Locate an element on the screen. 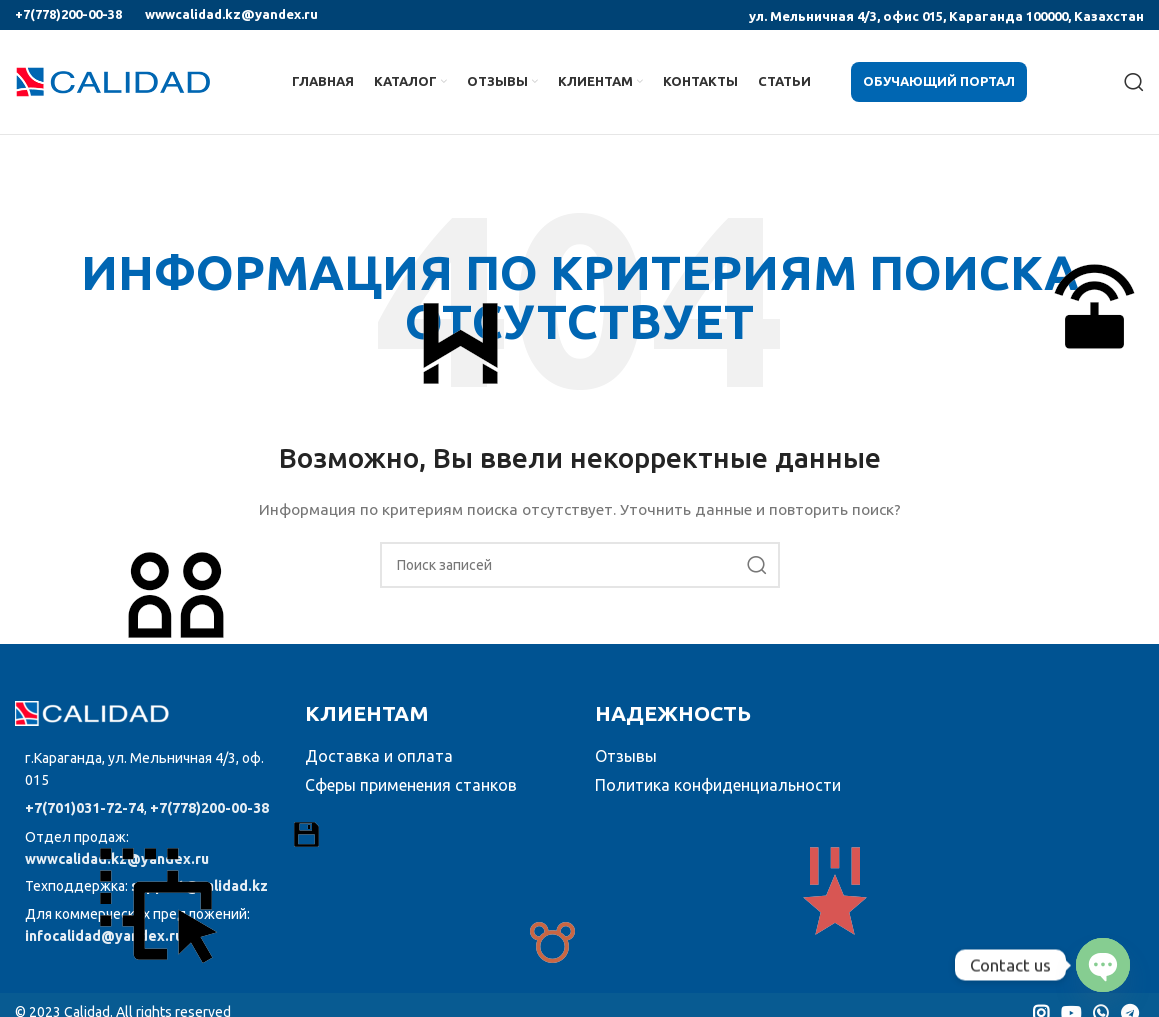  access router or network settings is located at coordinates (1094, 306).